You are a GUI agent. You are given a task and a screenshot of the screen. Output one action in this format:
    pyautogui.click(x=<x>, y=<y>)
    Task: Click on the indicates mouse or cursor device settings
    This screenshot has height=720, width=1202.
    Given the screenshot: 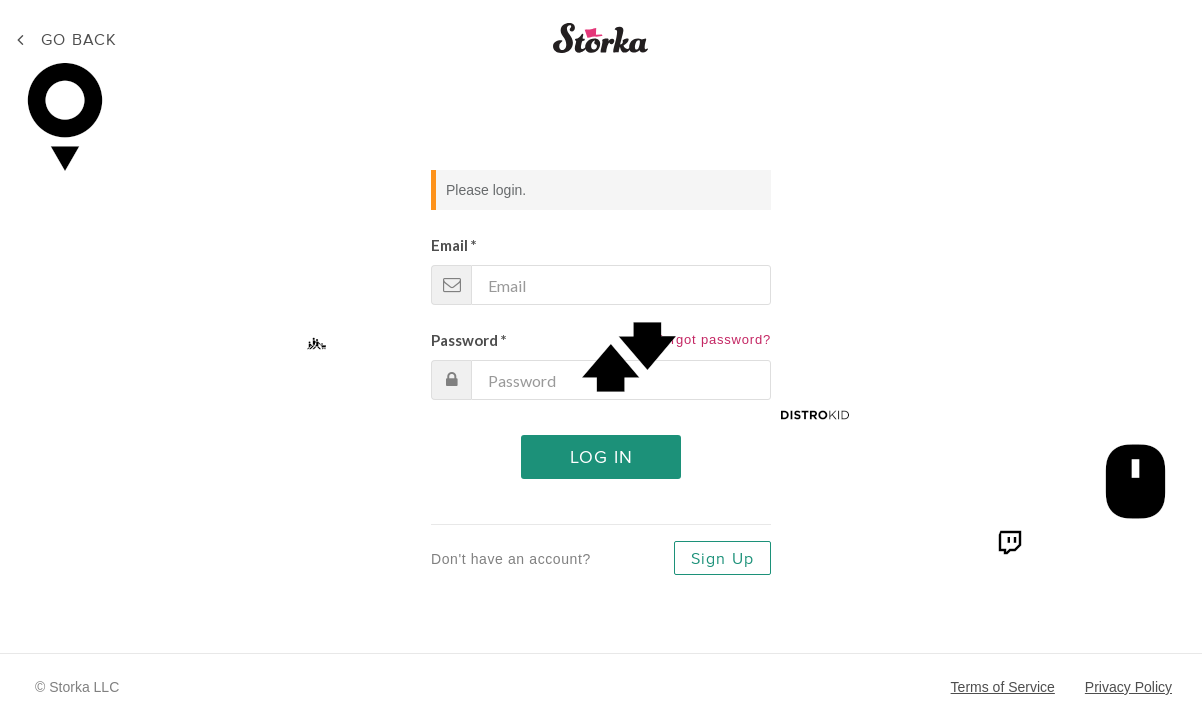 What is the action you would take?
    pyautogui.click(x=1135, y=481)
    